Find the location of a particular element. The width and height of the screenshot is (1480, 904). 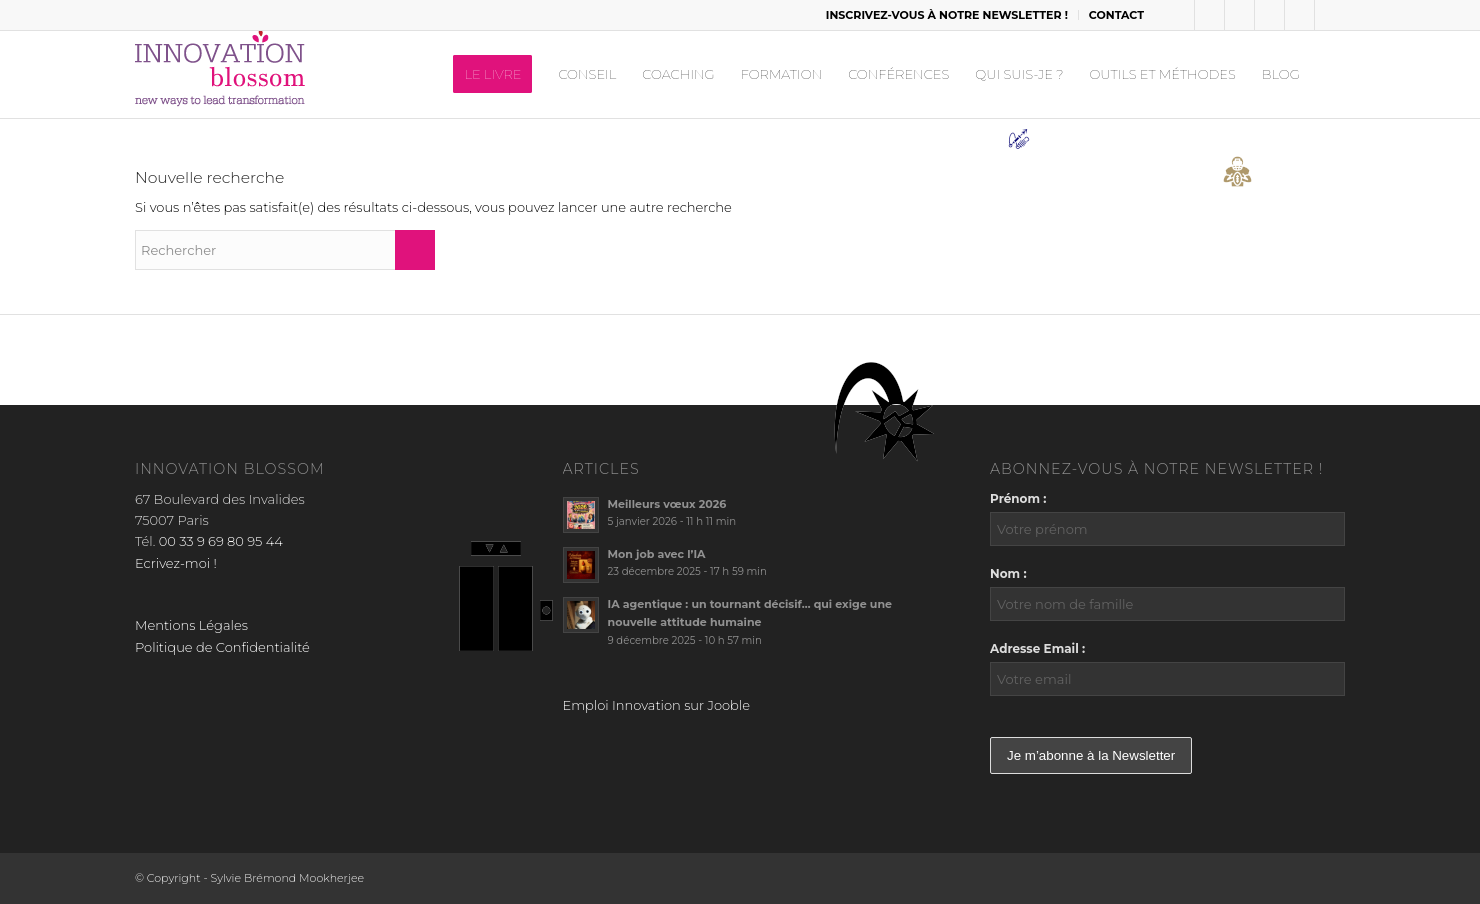

select rope dart weapon in game inventory is located at coordinates (1019, 139).